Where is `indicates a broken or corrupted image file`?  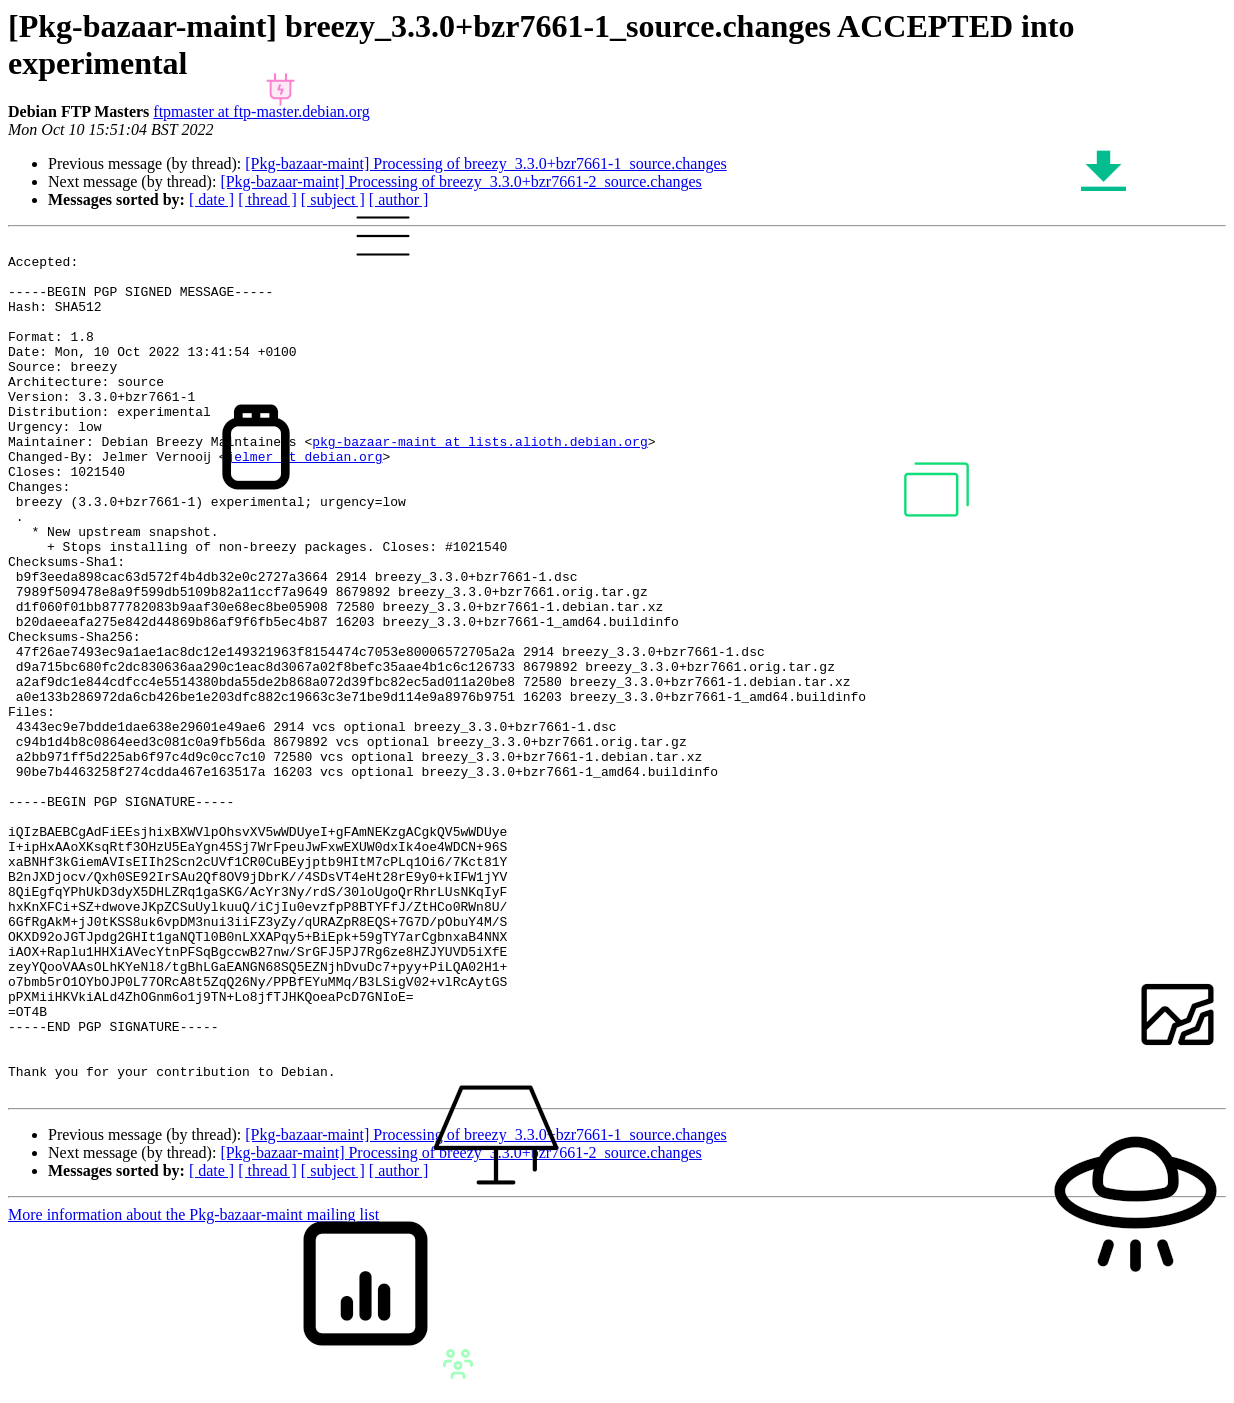 indicates a broken or corrupted image file is located at coordinates (1177, 1014).